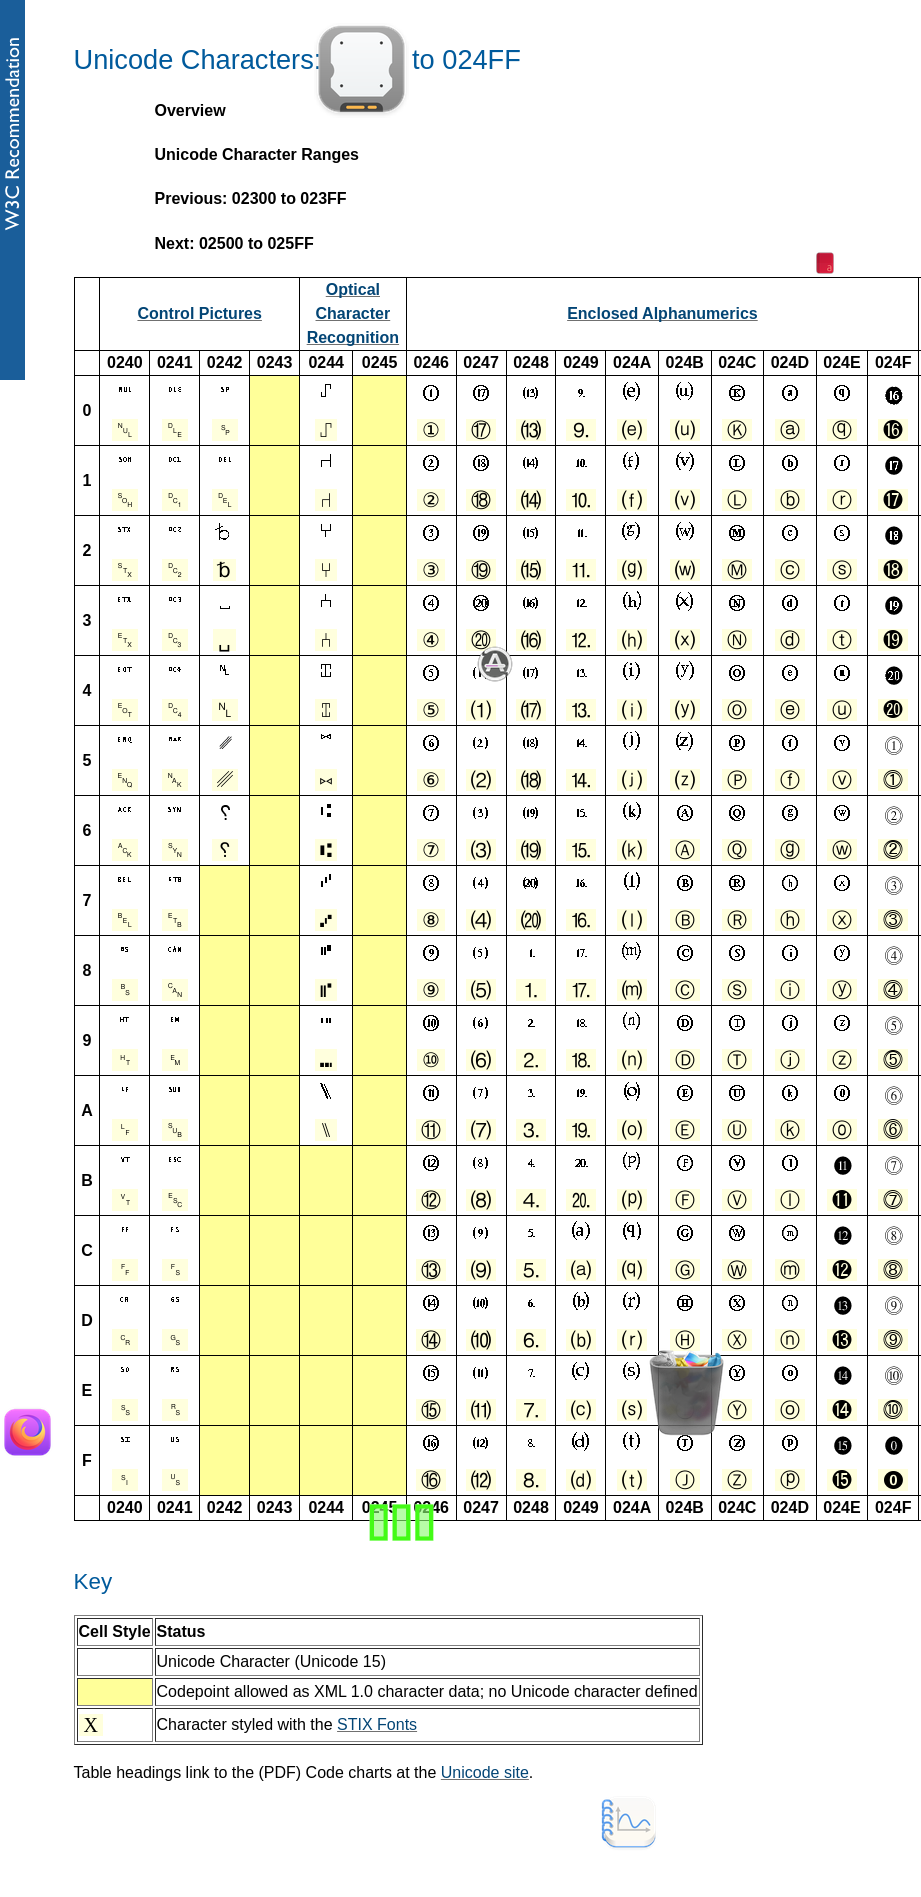 The width and height of the screenshot is (921, 1897). Describe the element at coordinates (686, 1393) in the screenshot. I see `open trash to view deleted files` at that location.